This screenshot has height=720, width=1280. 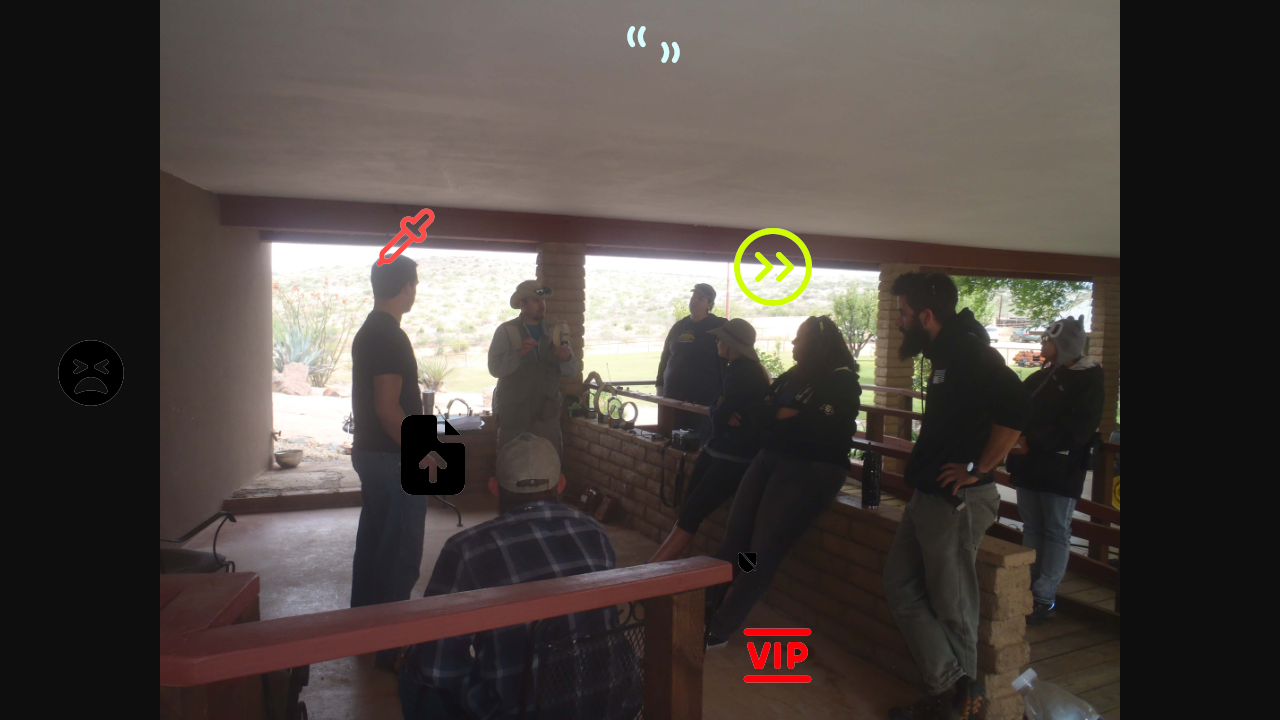 I want to click on security or protection is disabled, so click(x=747, y=561).